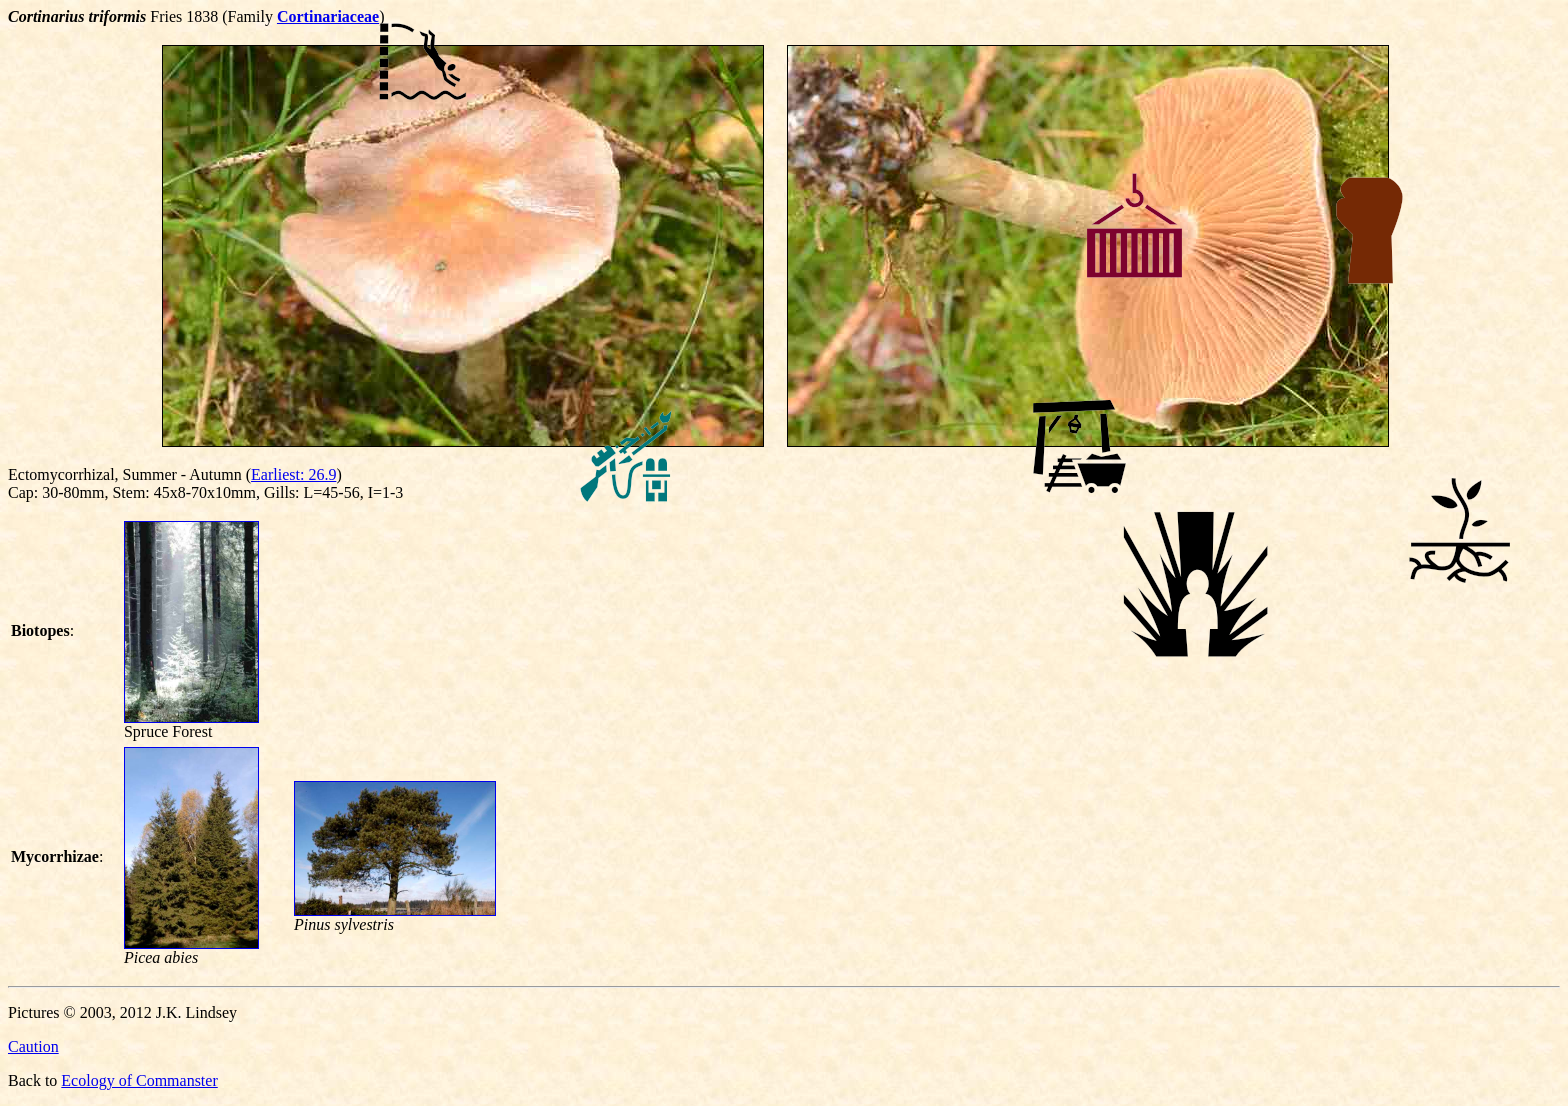 This screenshot has height=1106, width=1568. Describe the element at coordinates (626, 456) in the screenshot. I see `select flamethrower weapon` at that location.